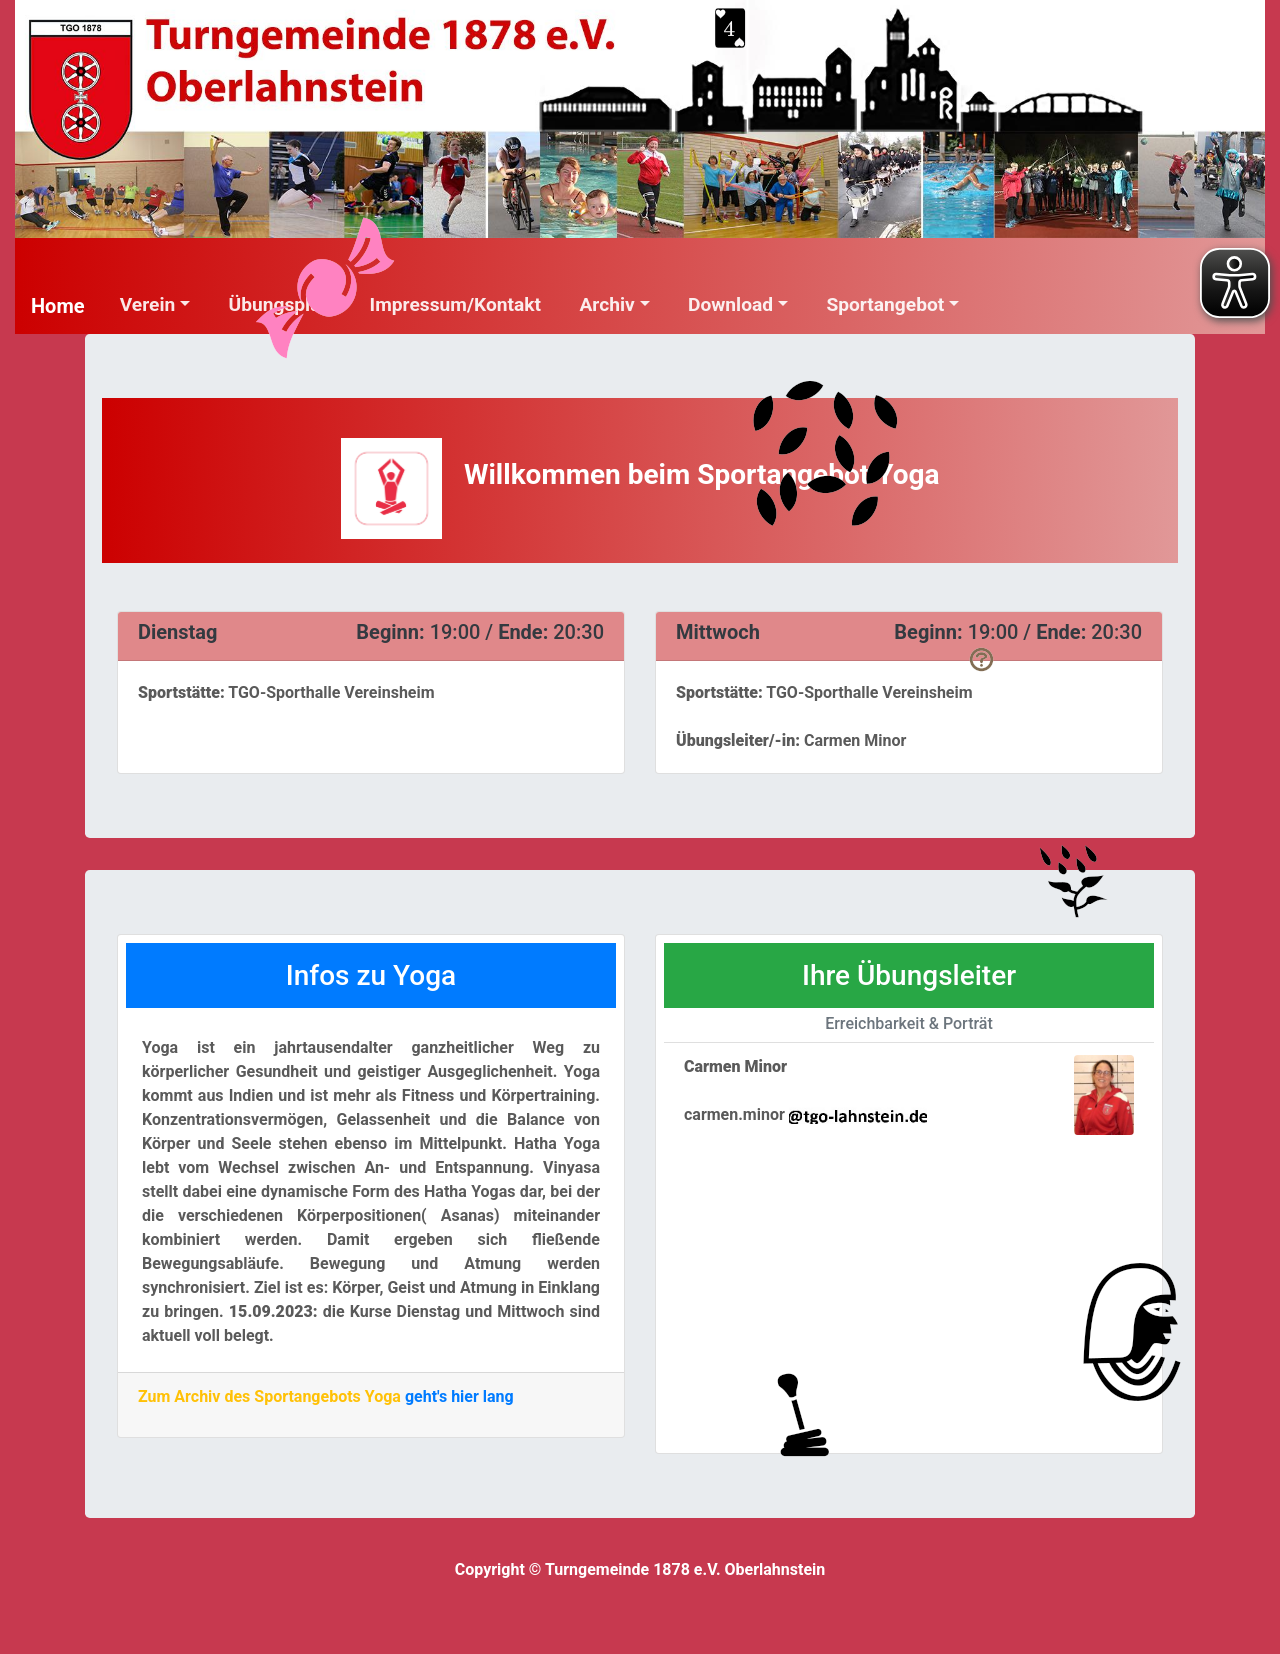 The height and width of the screenshot is (1654, 1280). What do you see at coordinates (730, 28) in the screenshot?
I see `four of hearts playing card` at bounding box center [730, 28].